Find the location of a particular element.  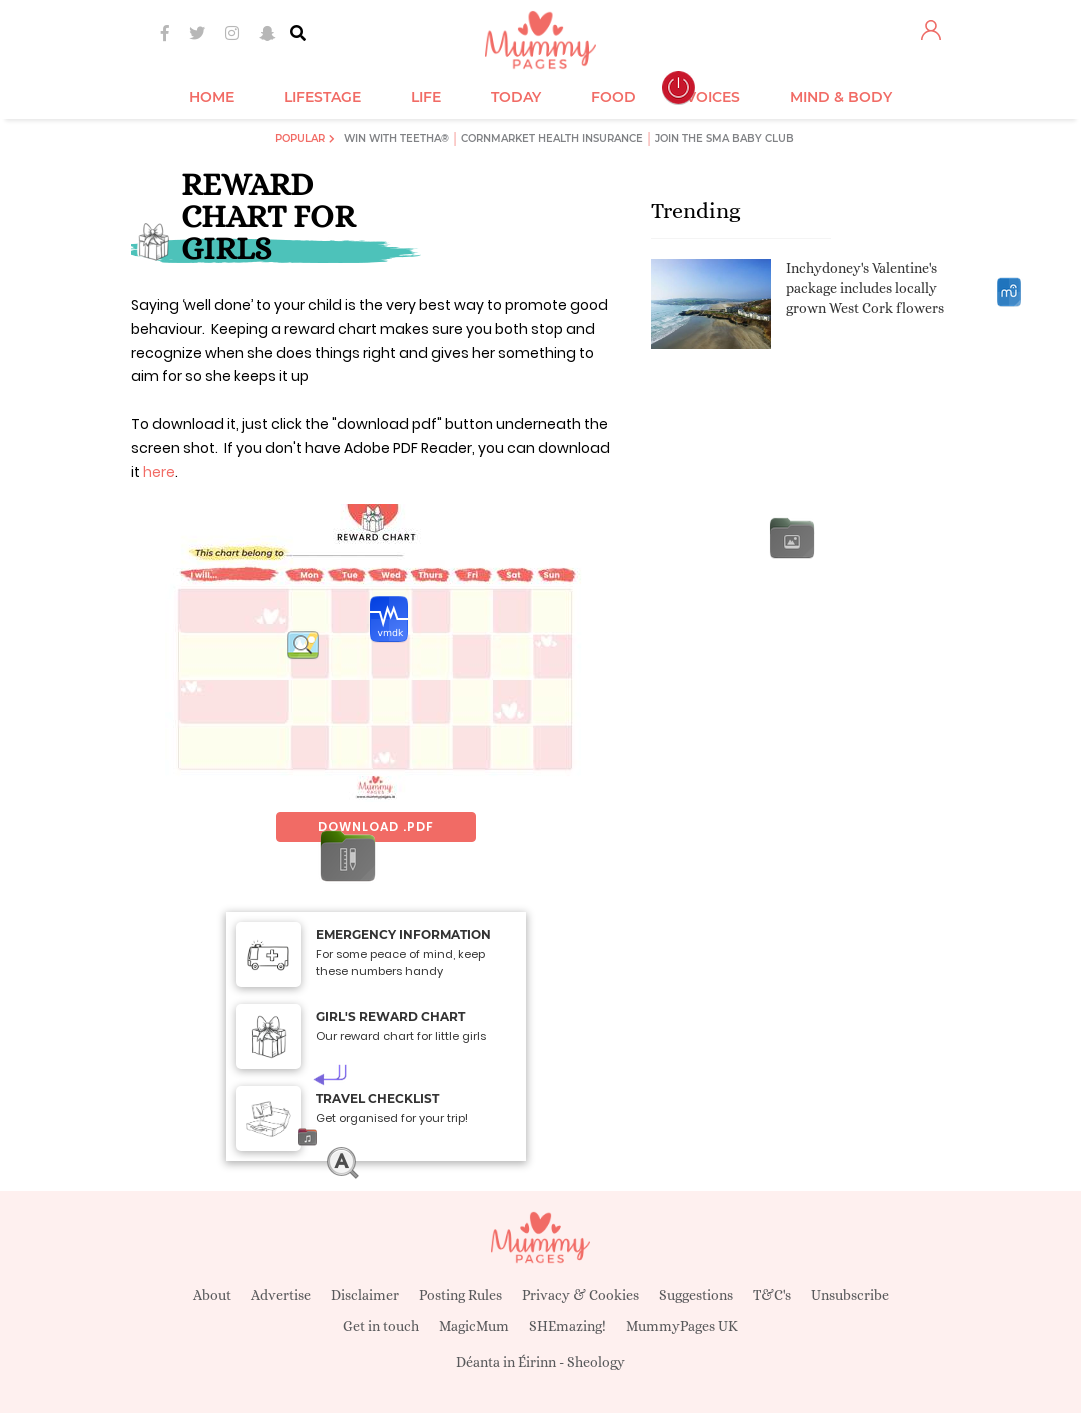

reply to all recipients of an email is located at coordinates (329, 1072).